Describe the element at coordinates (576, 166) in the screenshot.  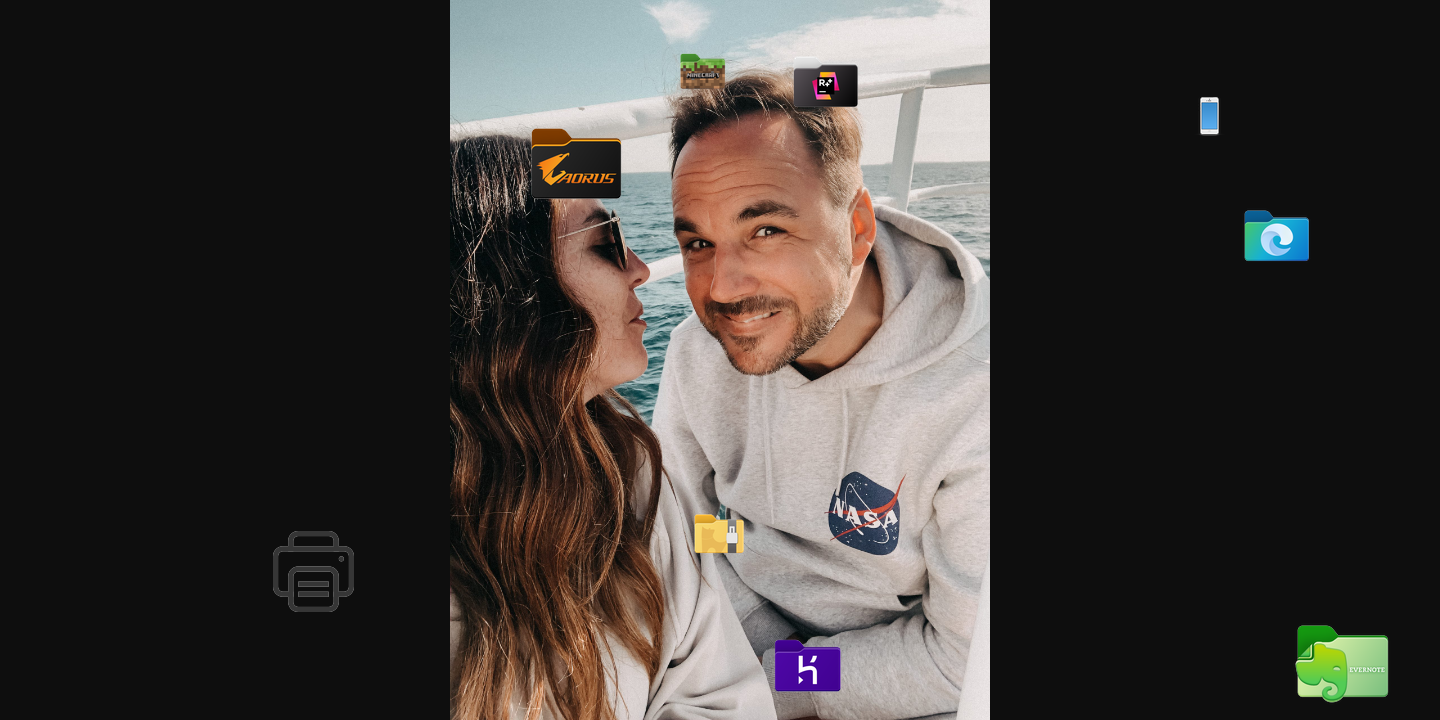
I see `open aorus gaming software folder` at that location.